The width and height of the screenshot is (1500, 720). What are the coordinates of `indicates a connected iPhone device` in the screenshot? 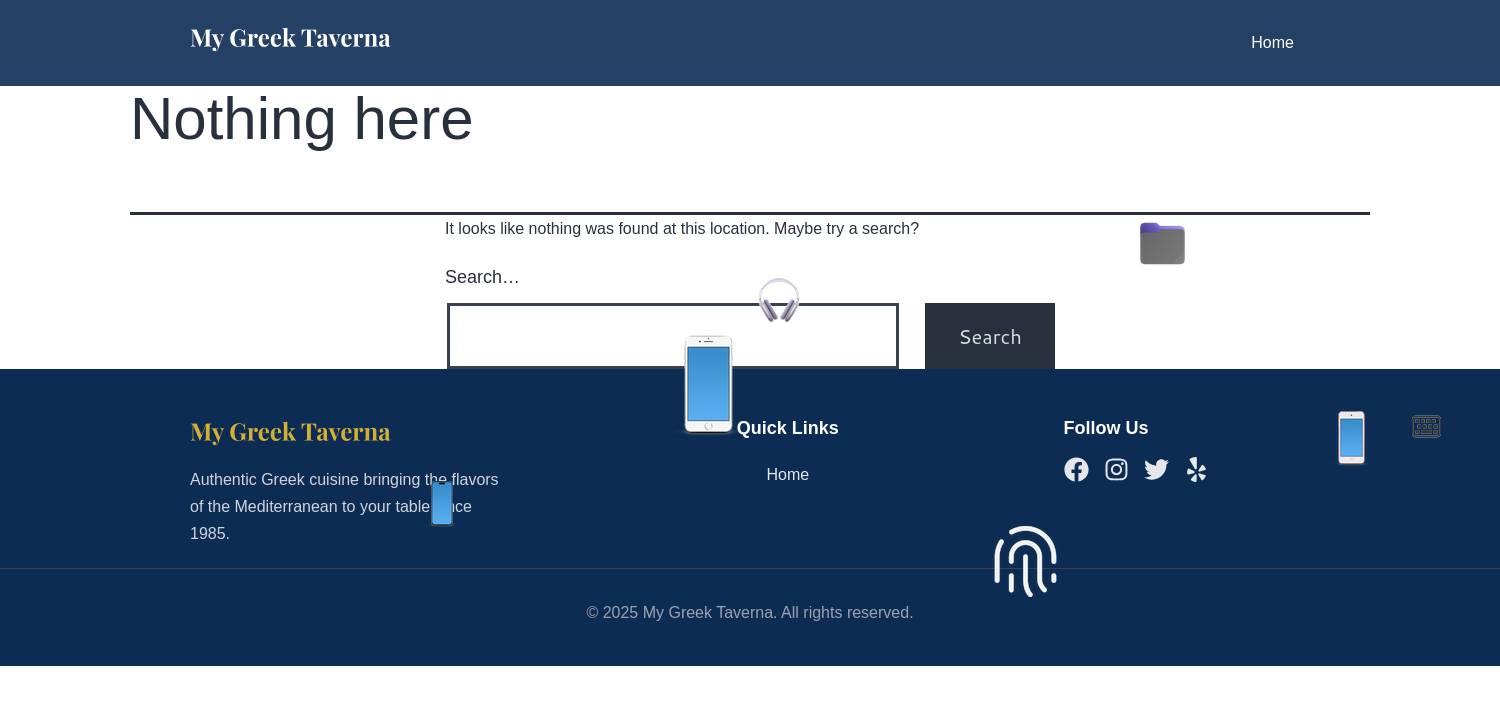 It's located at (708, 385).